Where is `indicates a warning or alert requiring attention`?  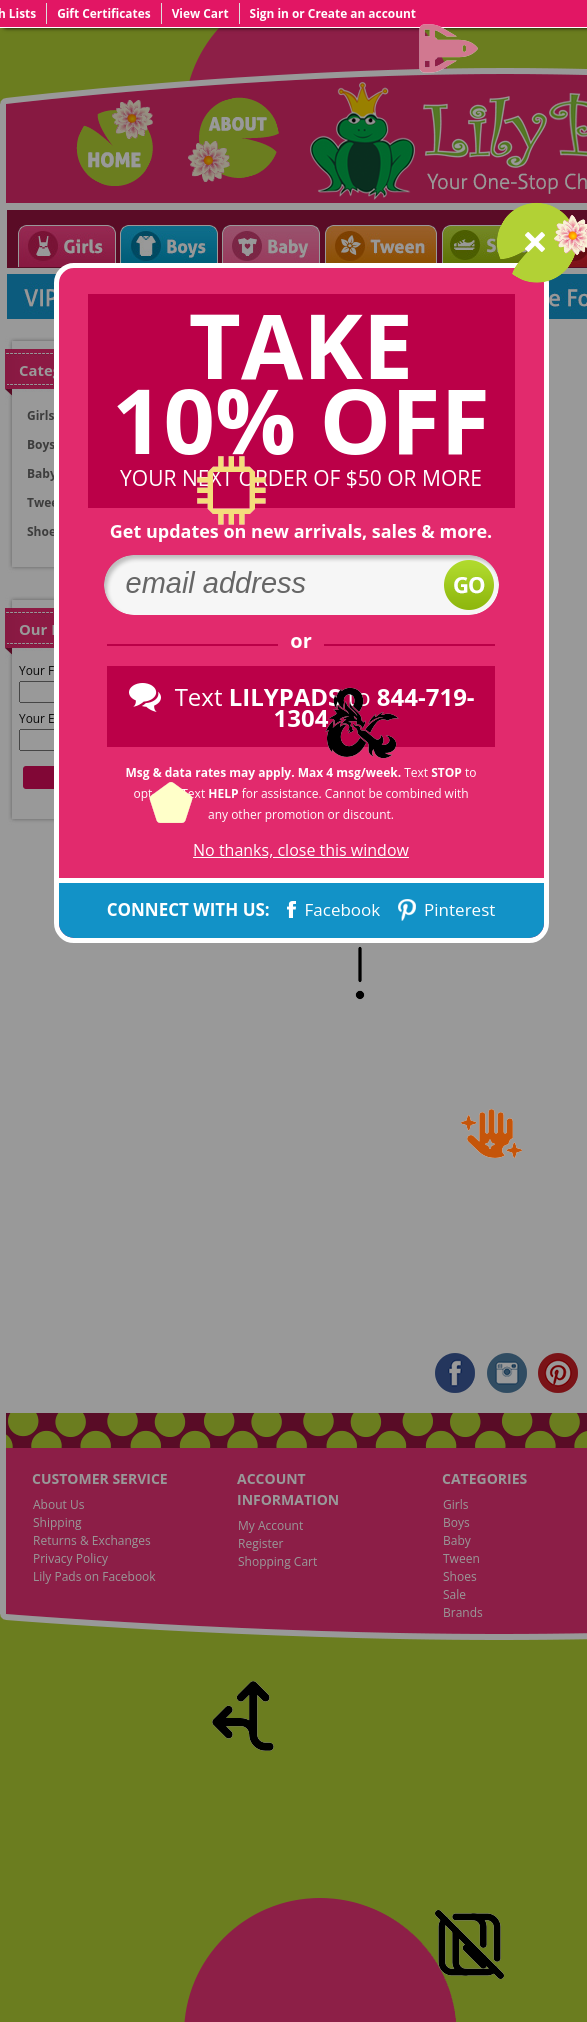
indicates a warning or alert requiring attention is located at coordinates (360, 973).